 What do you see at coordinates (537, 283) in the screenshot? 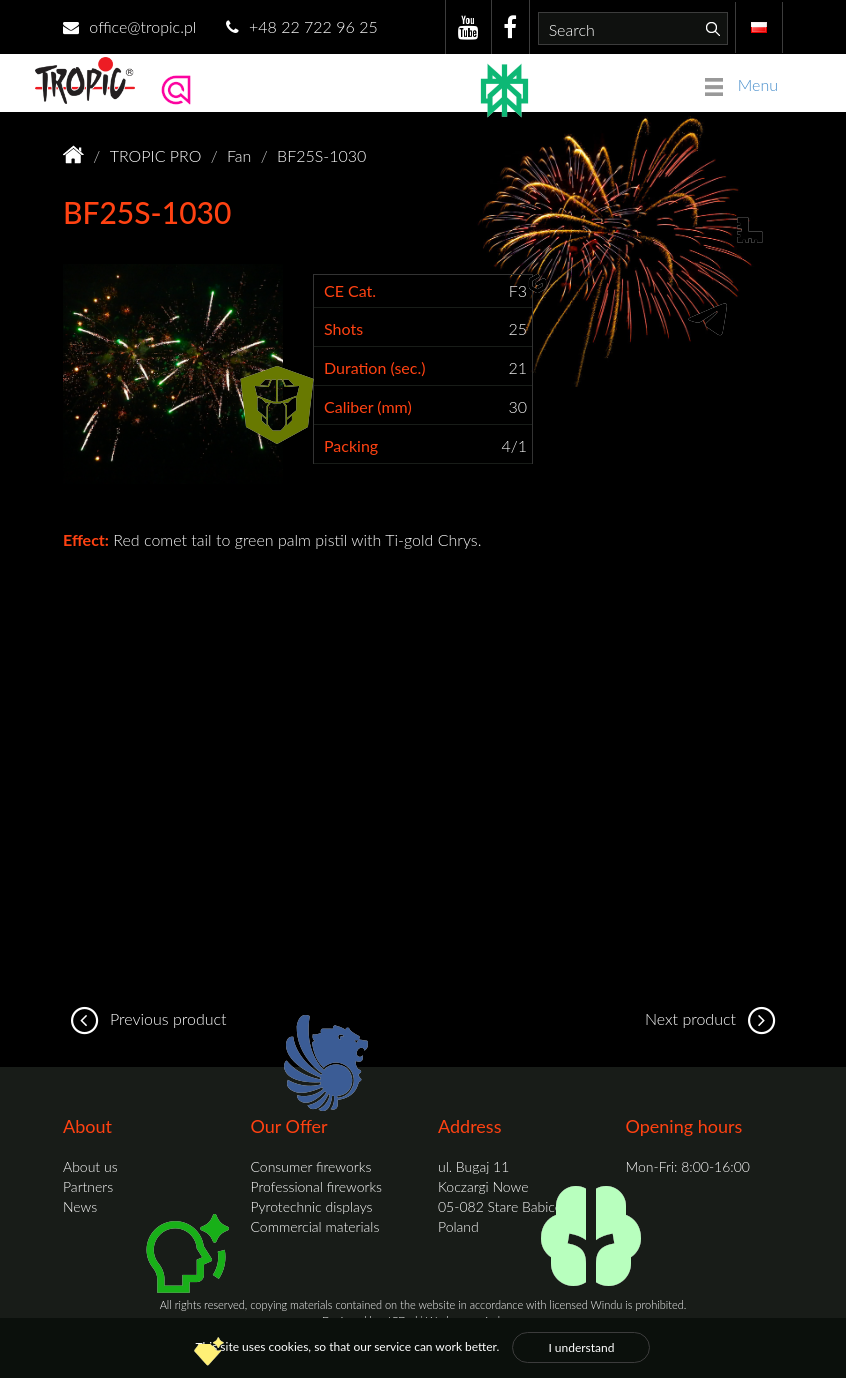
I see `open gitpod cloud development environment` at bounding box center [537, 283].